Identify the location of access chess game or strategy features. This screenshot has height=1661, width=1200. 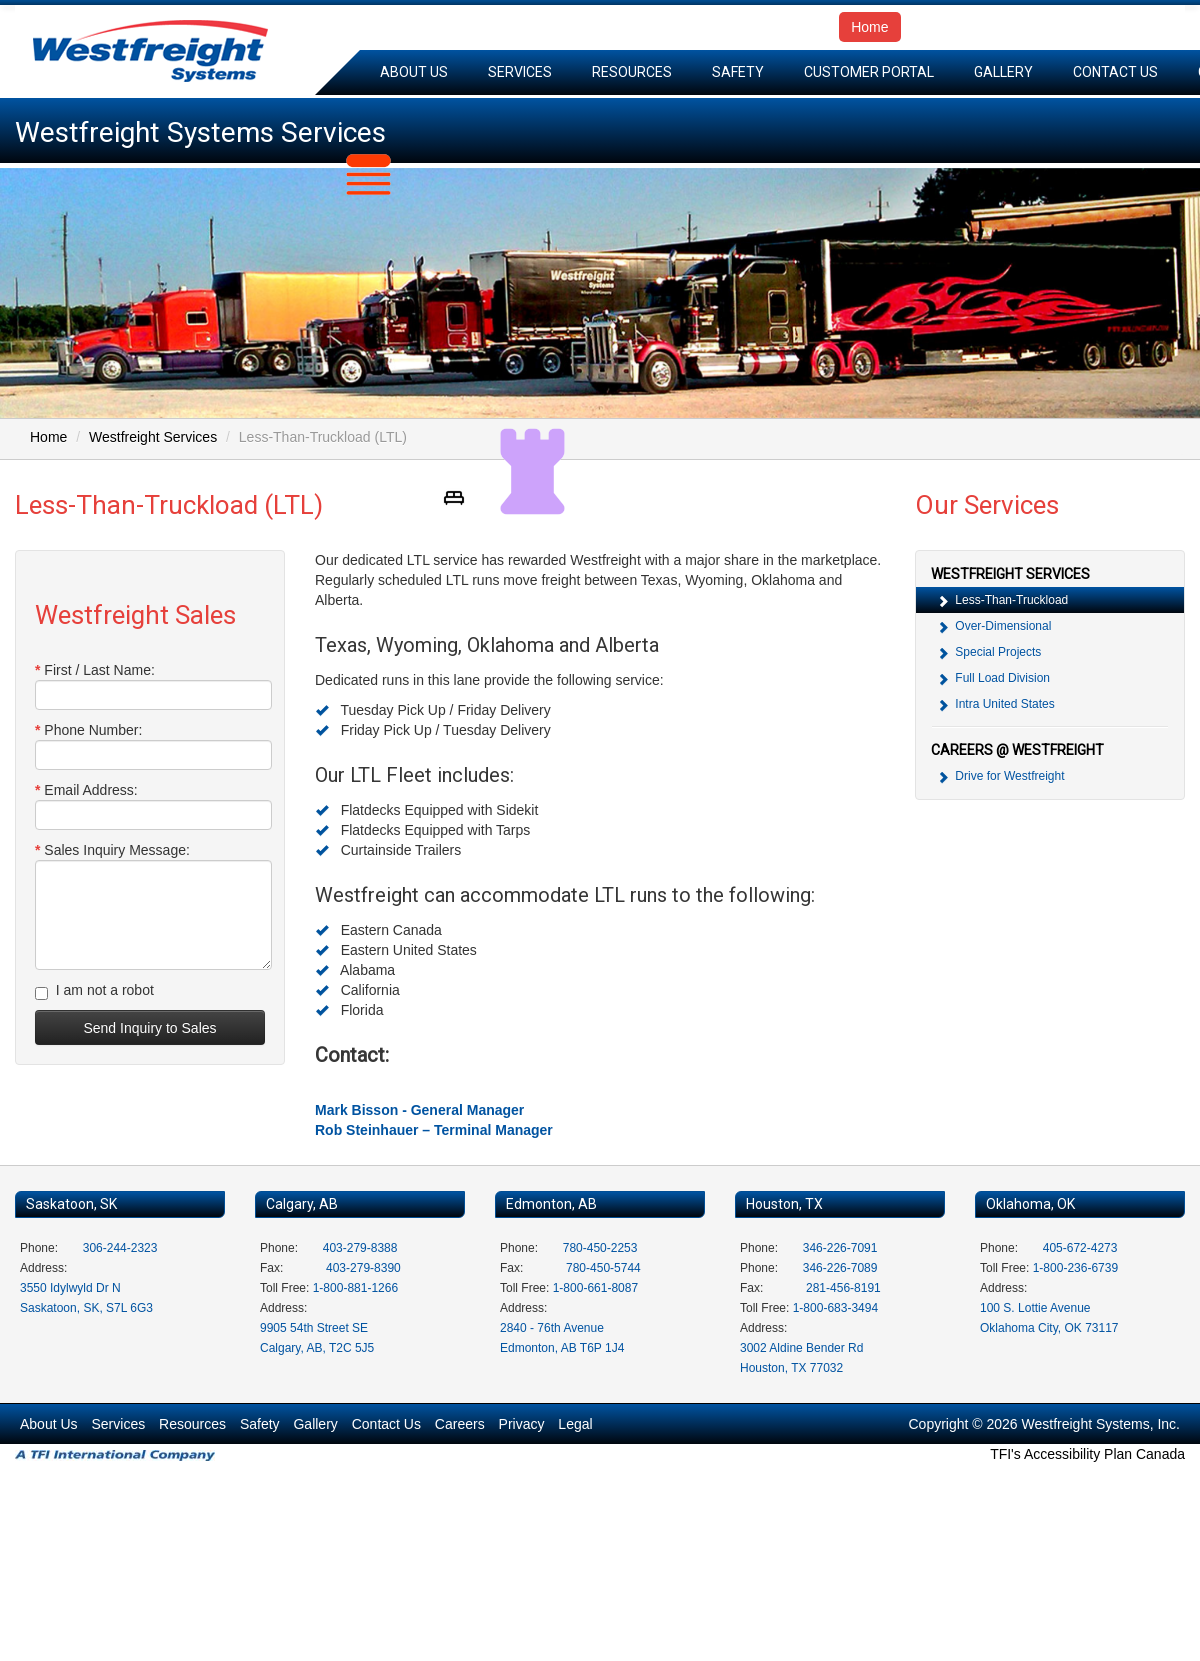
(532, 471).